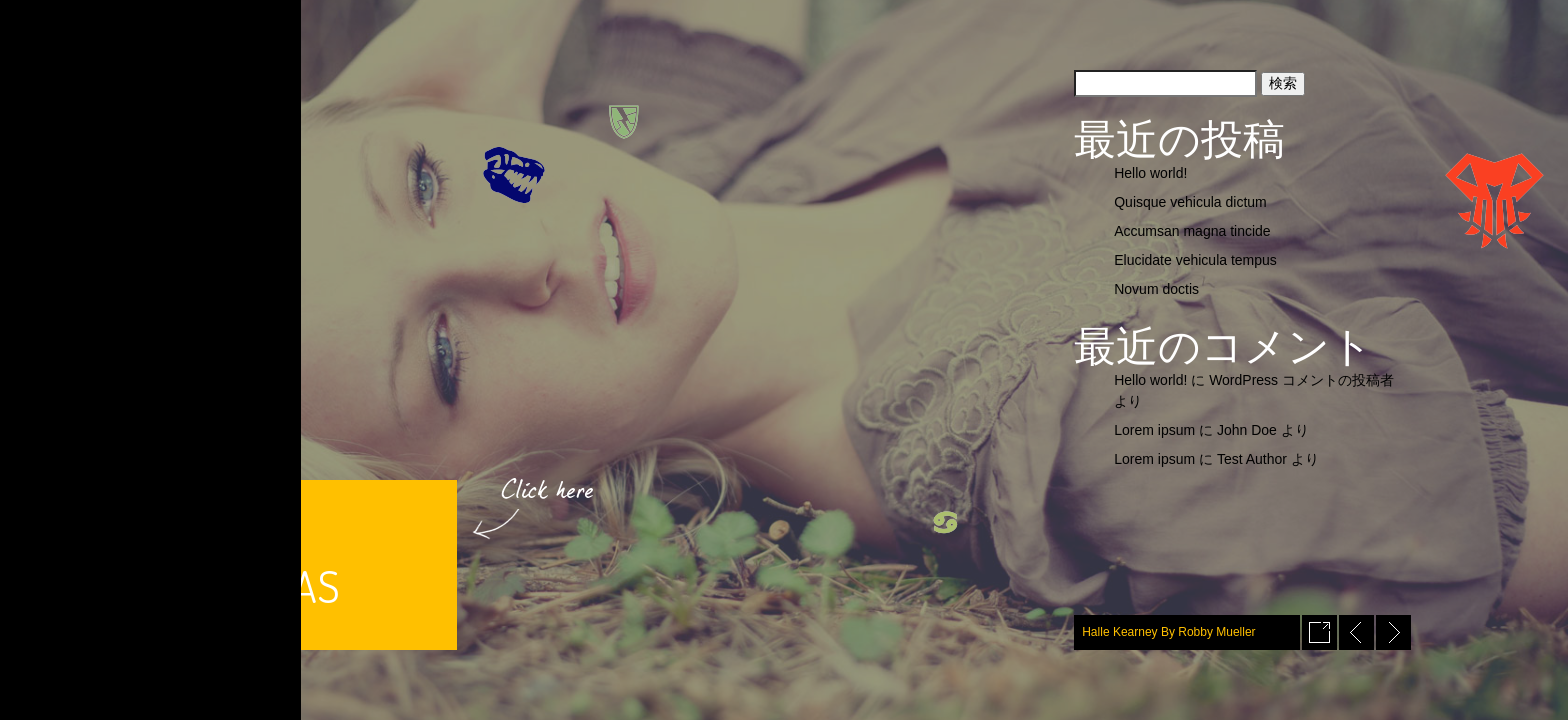 Image resolution: width=1568 pixels, height=720 pixels. Describe the element at coordinates (945, 522) in the screenshot. I see `view cancer zodiac sign information` at that location.